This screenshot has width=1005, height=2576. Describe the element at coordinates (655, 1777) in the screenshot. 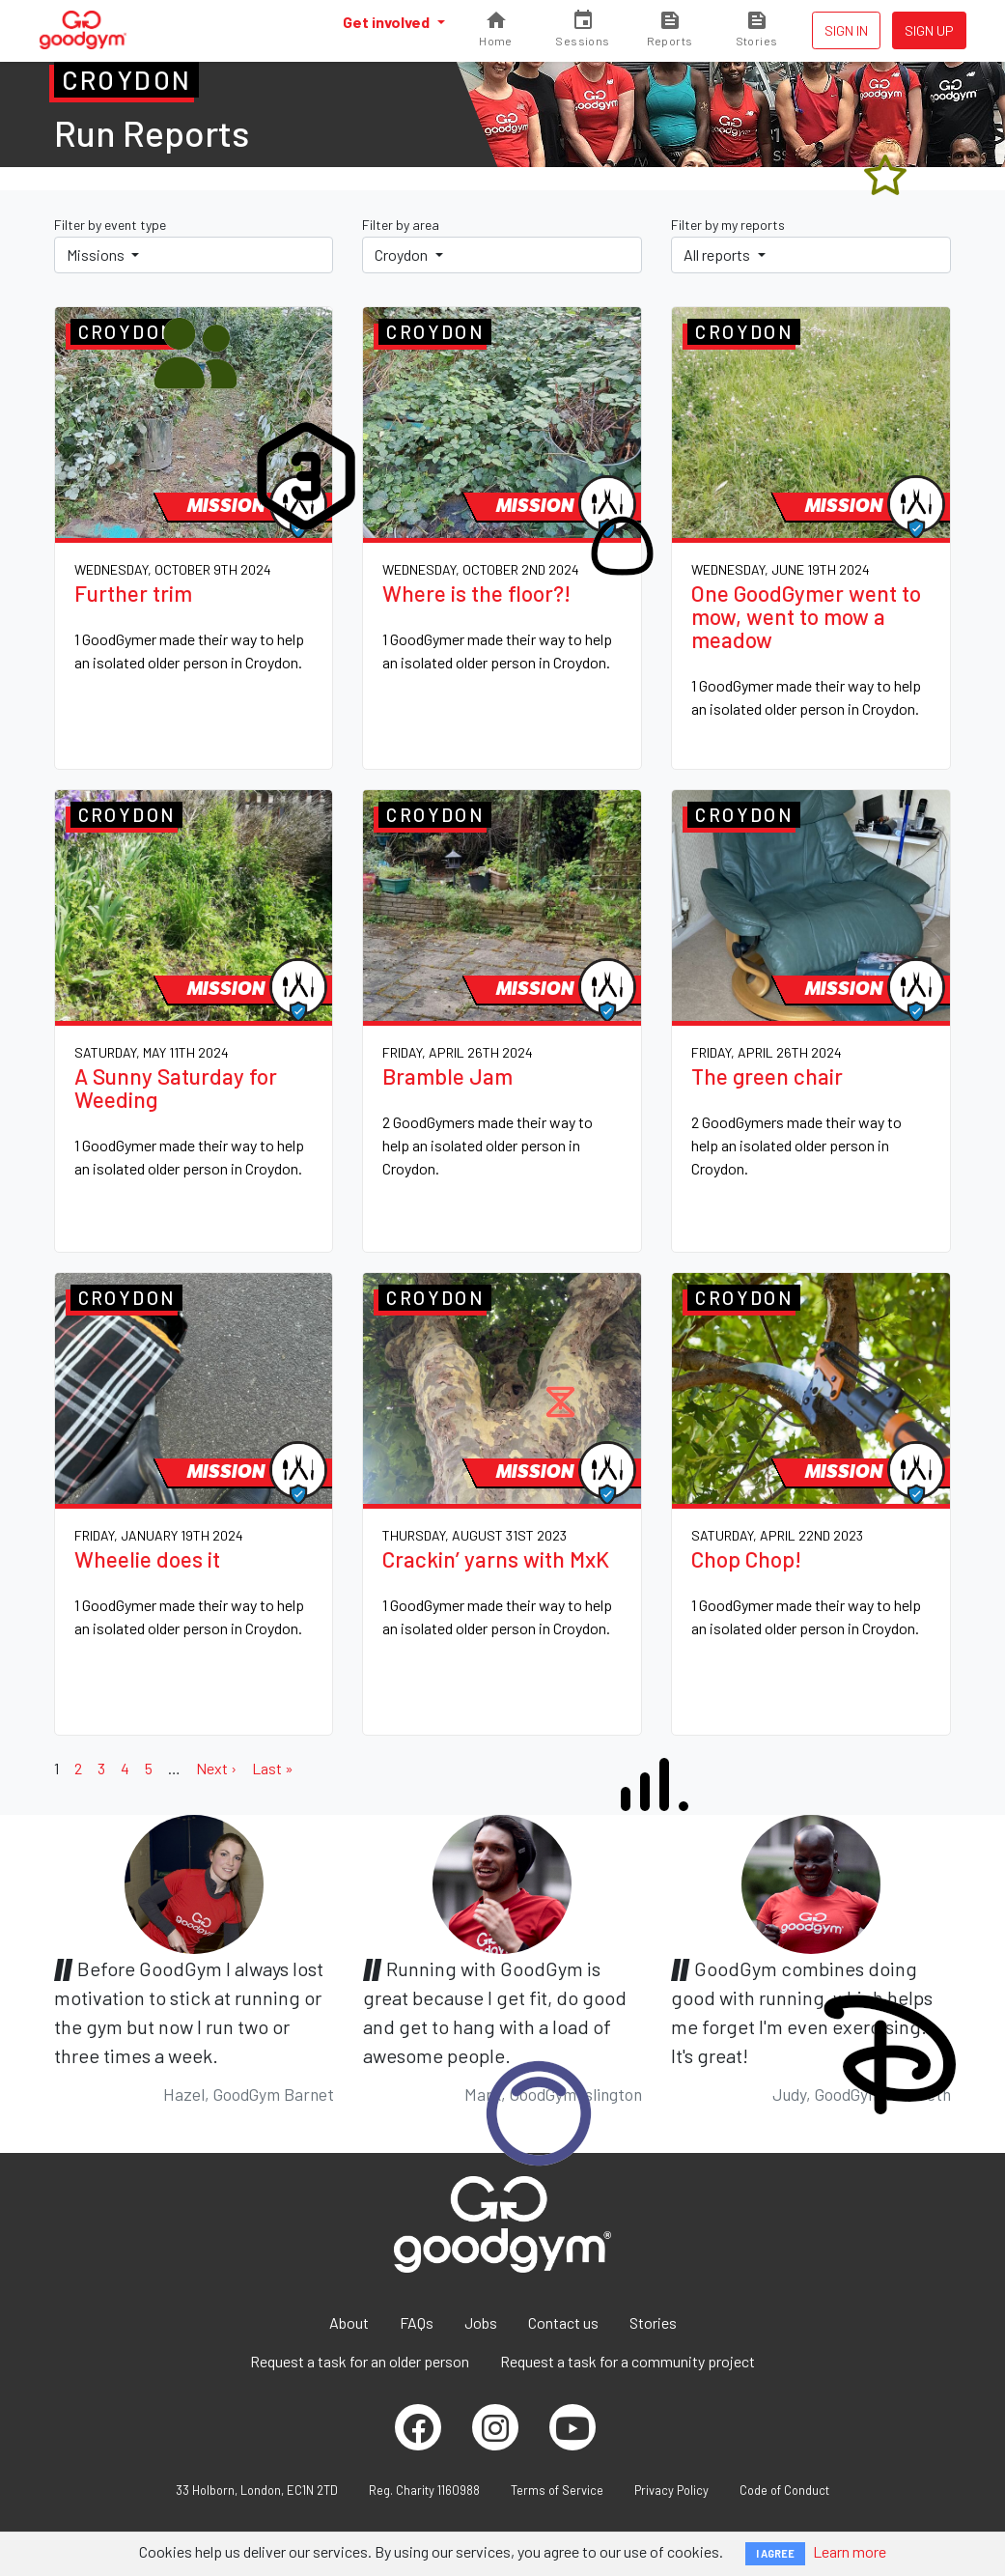

I see `indicates strong signal strength` at that location.